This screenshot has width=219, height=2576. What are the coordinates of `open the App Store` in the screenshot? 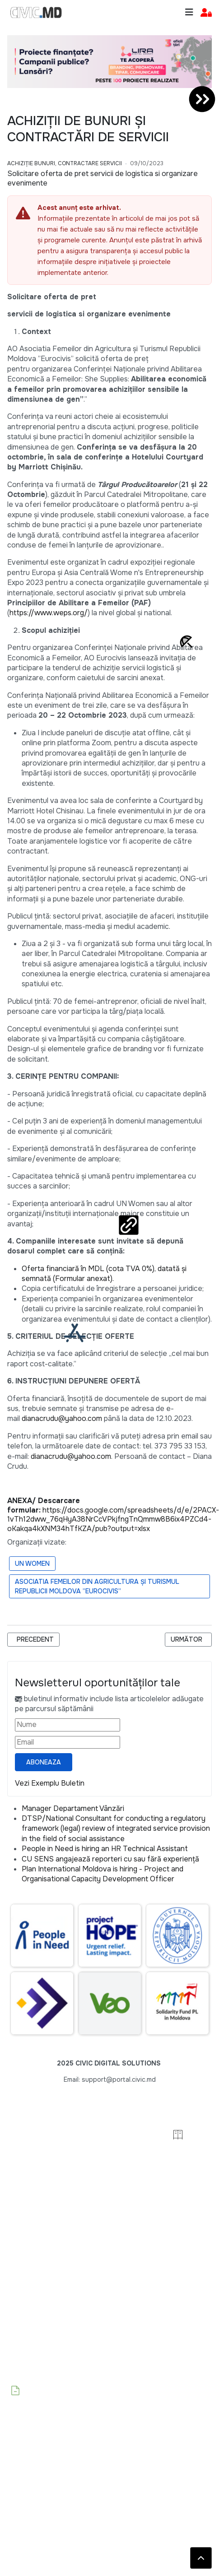 It's located at (75, 1333).